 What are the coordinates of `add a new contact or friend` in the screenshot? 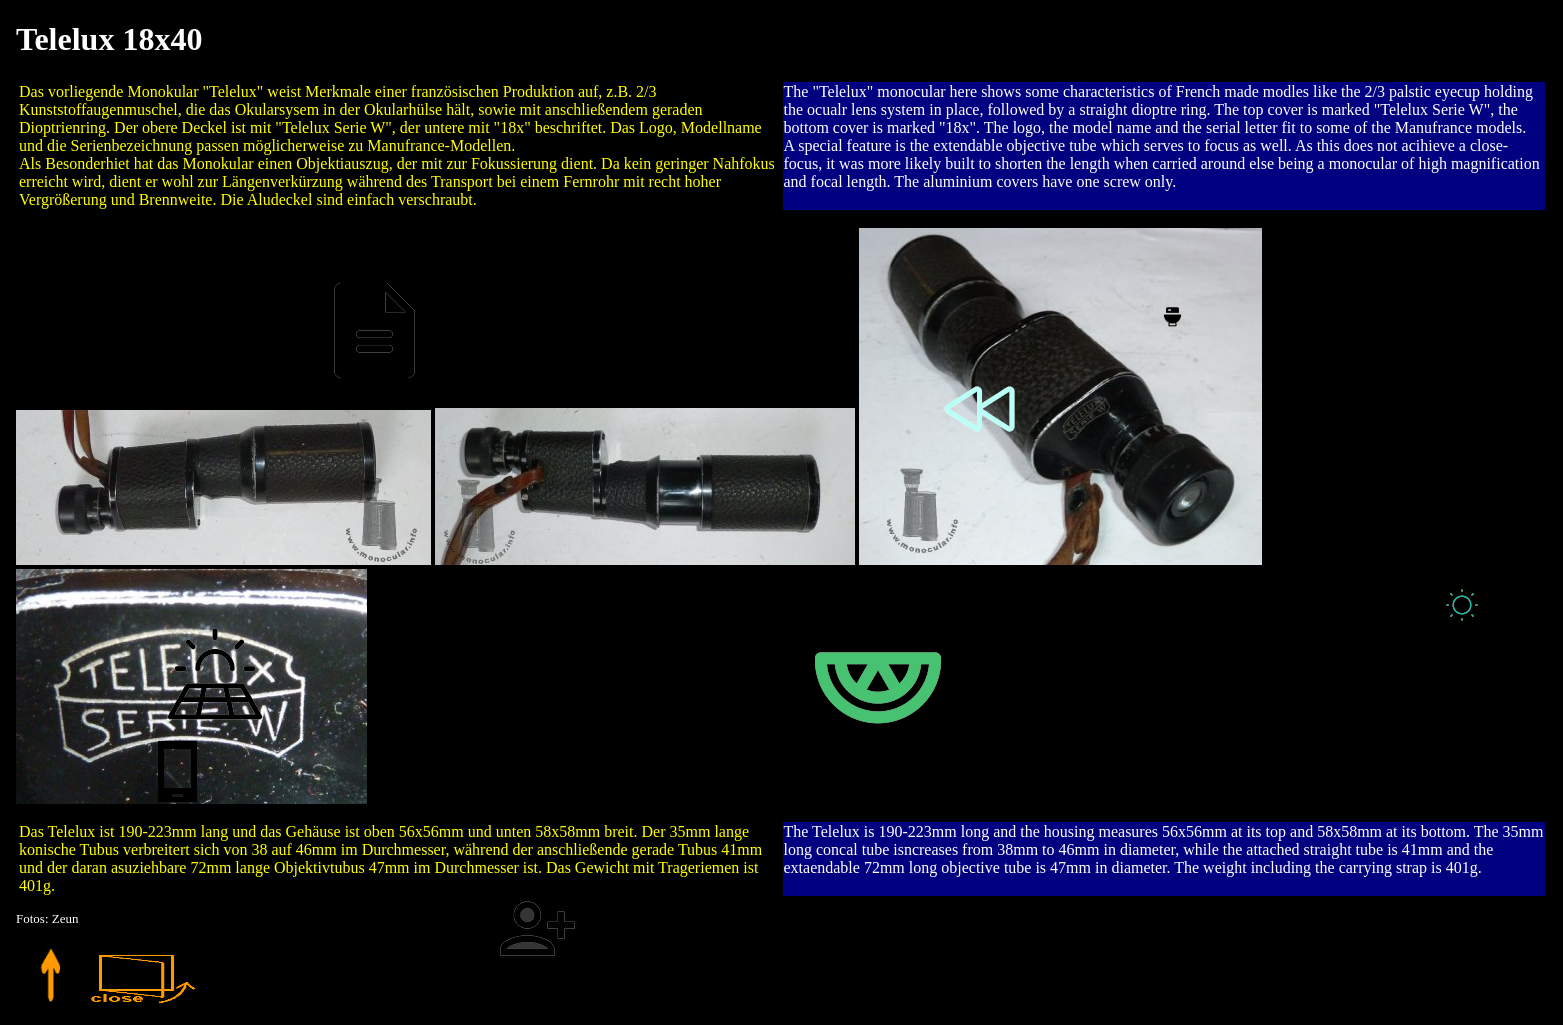 It's located at (537, 928).